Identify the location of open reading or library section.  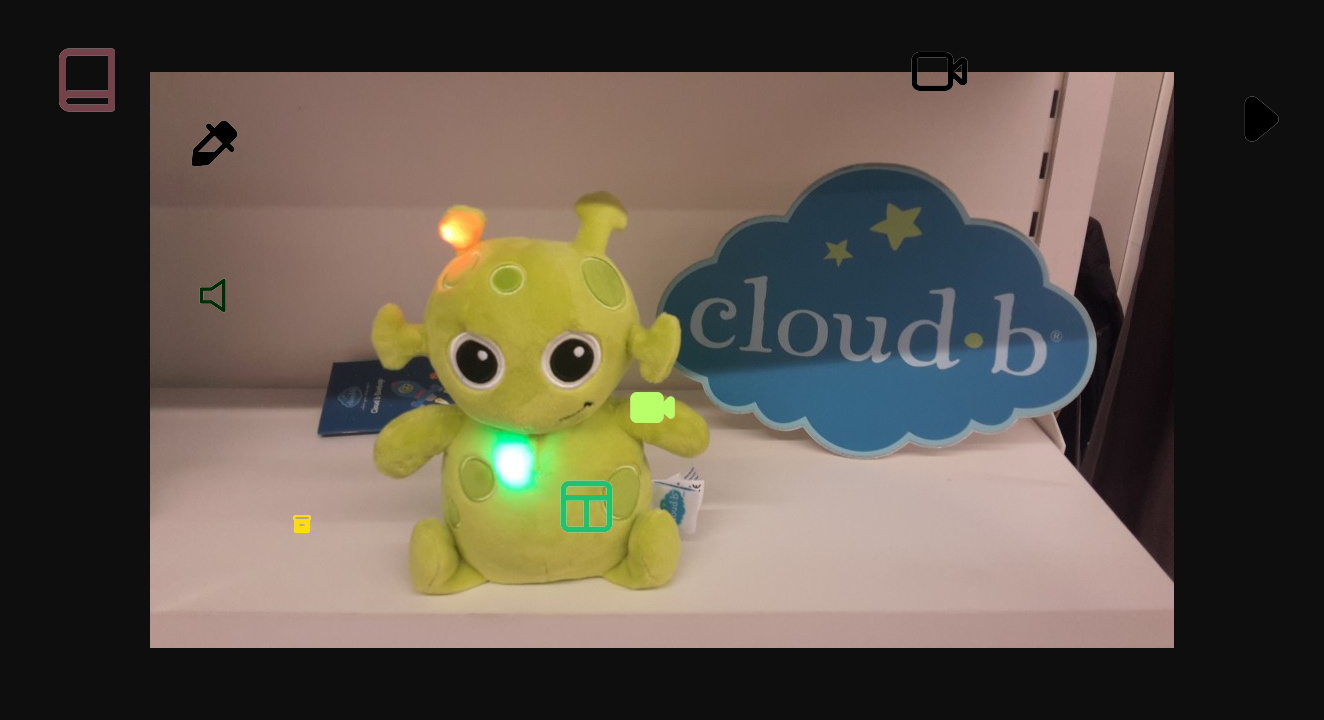
(87, 80).